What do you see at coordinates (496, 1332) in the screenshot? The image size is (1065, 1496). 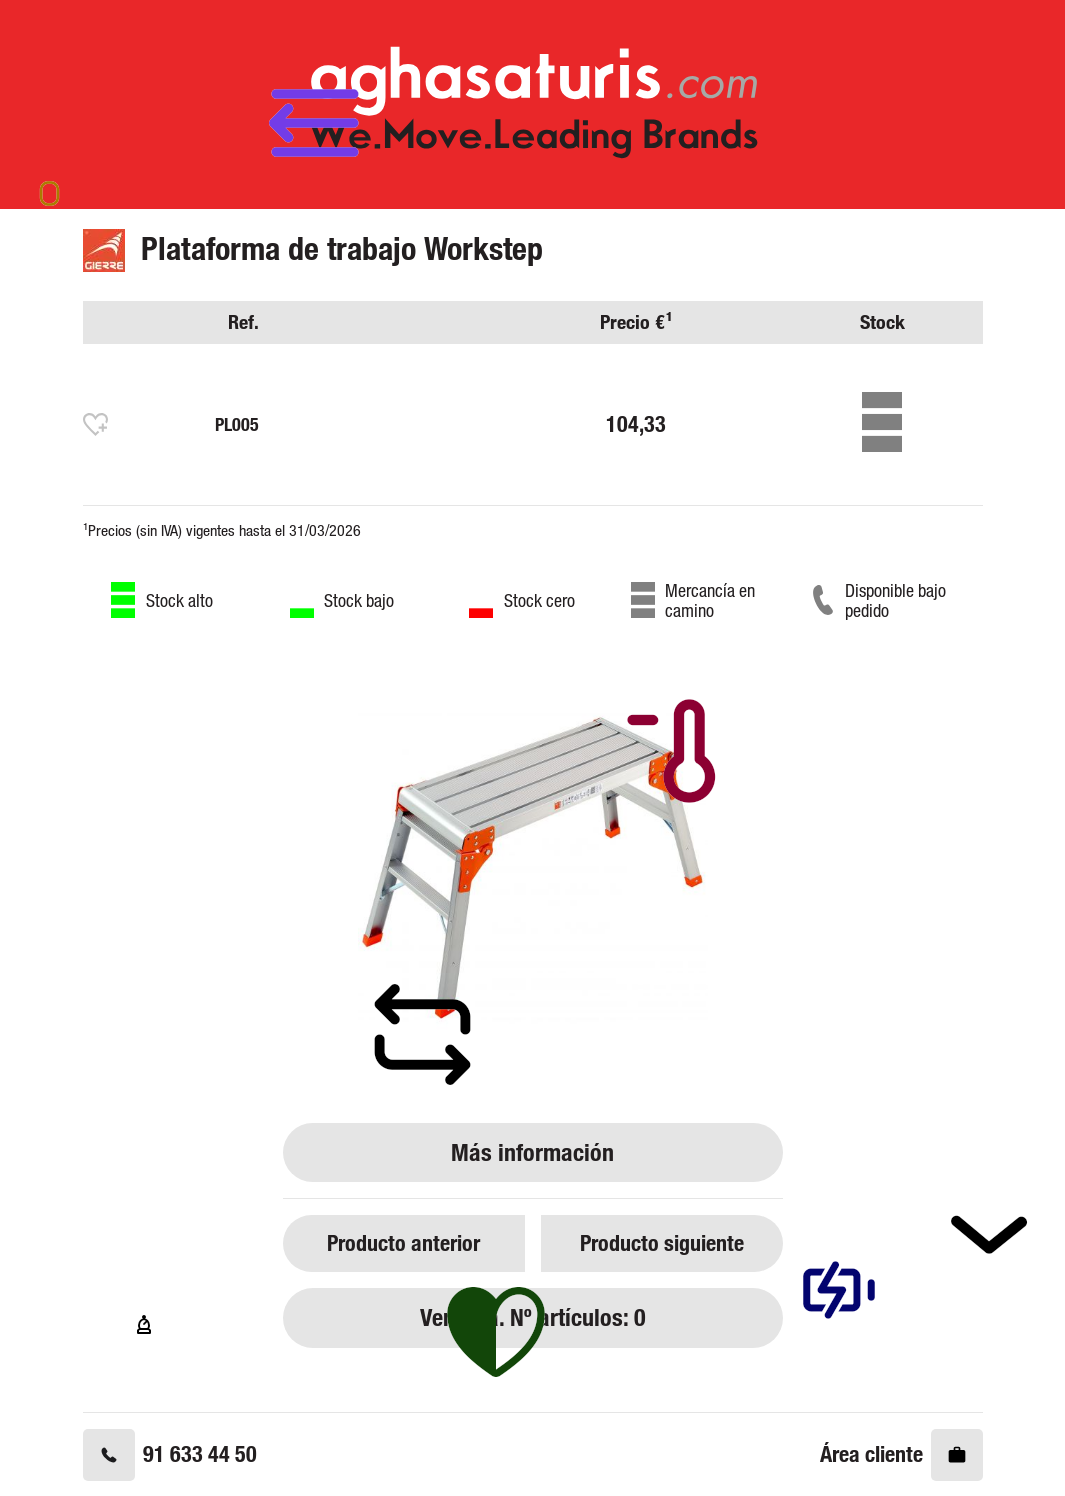 I see `indicates partial like or favorite status` at bounding box center [496, 1332].